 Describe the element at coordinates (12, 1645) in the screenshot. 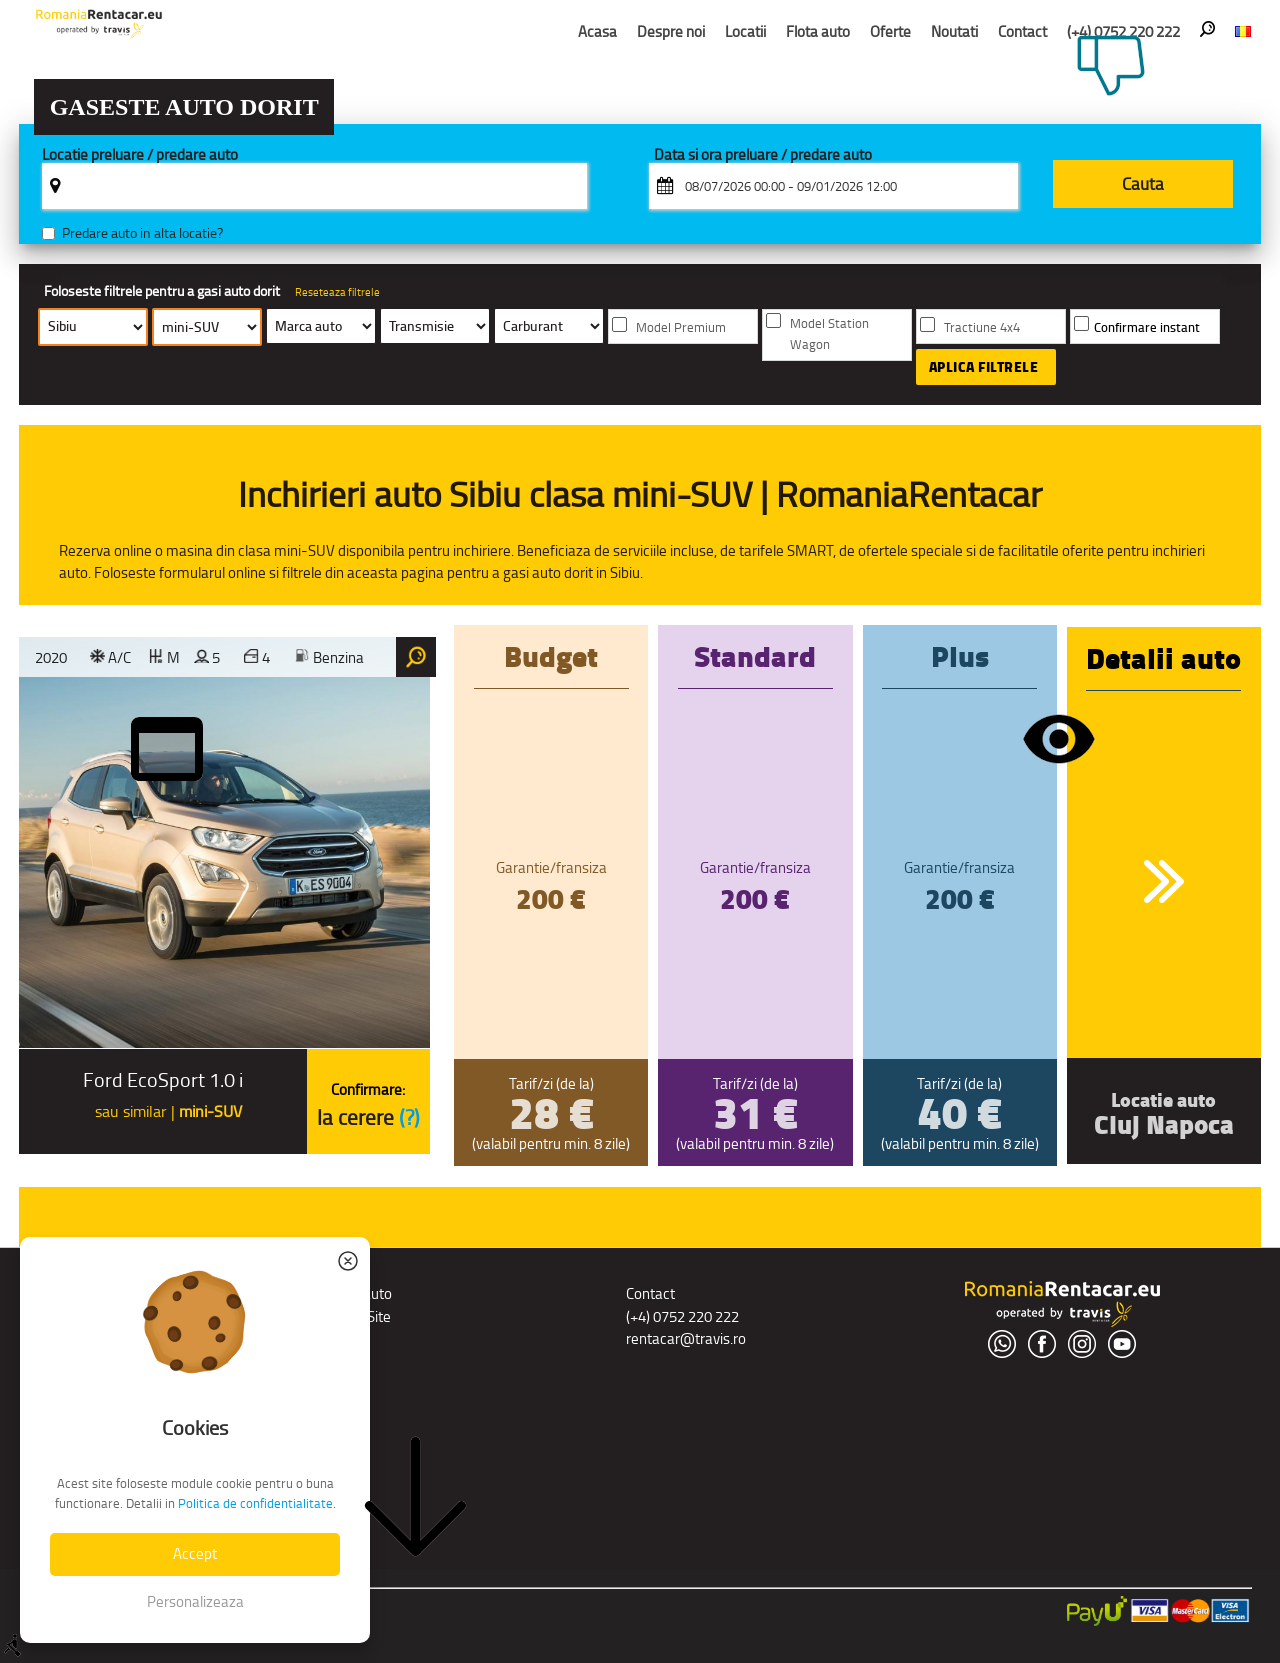

I see `access rowing or kayaking activities` at that location.